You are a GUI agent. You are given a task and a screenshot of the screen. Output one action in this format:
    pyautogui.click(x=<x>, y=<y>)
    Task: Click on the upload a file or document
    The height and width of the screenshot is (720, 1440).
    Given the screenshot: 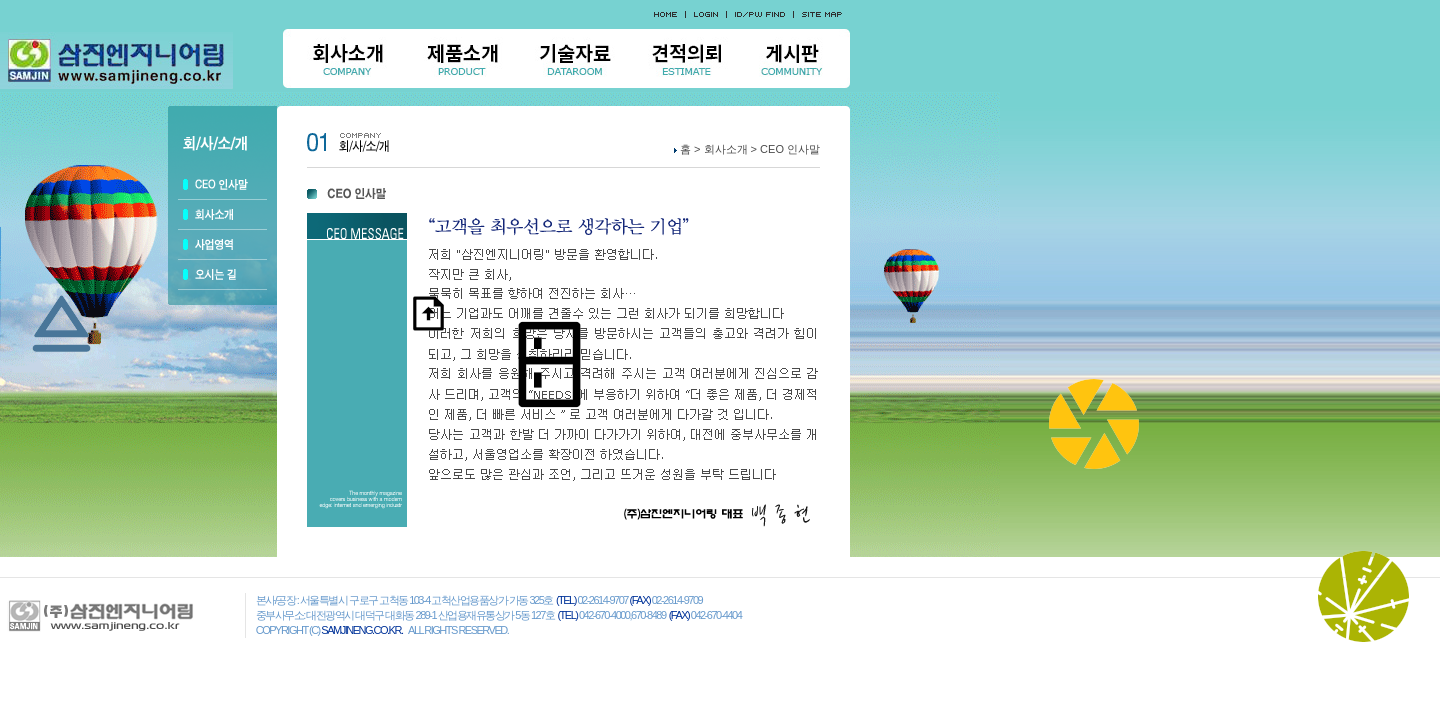 What is the action you would take?
    pyautogui.click(x=428, y=313)
    